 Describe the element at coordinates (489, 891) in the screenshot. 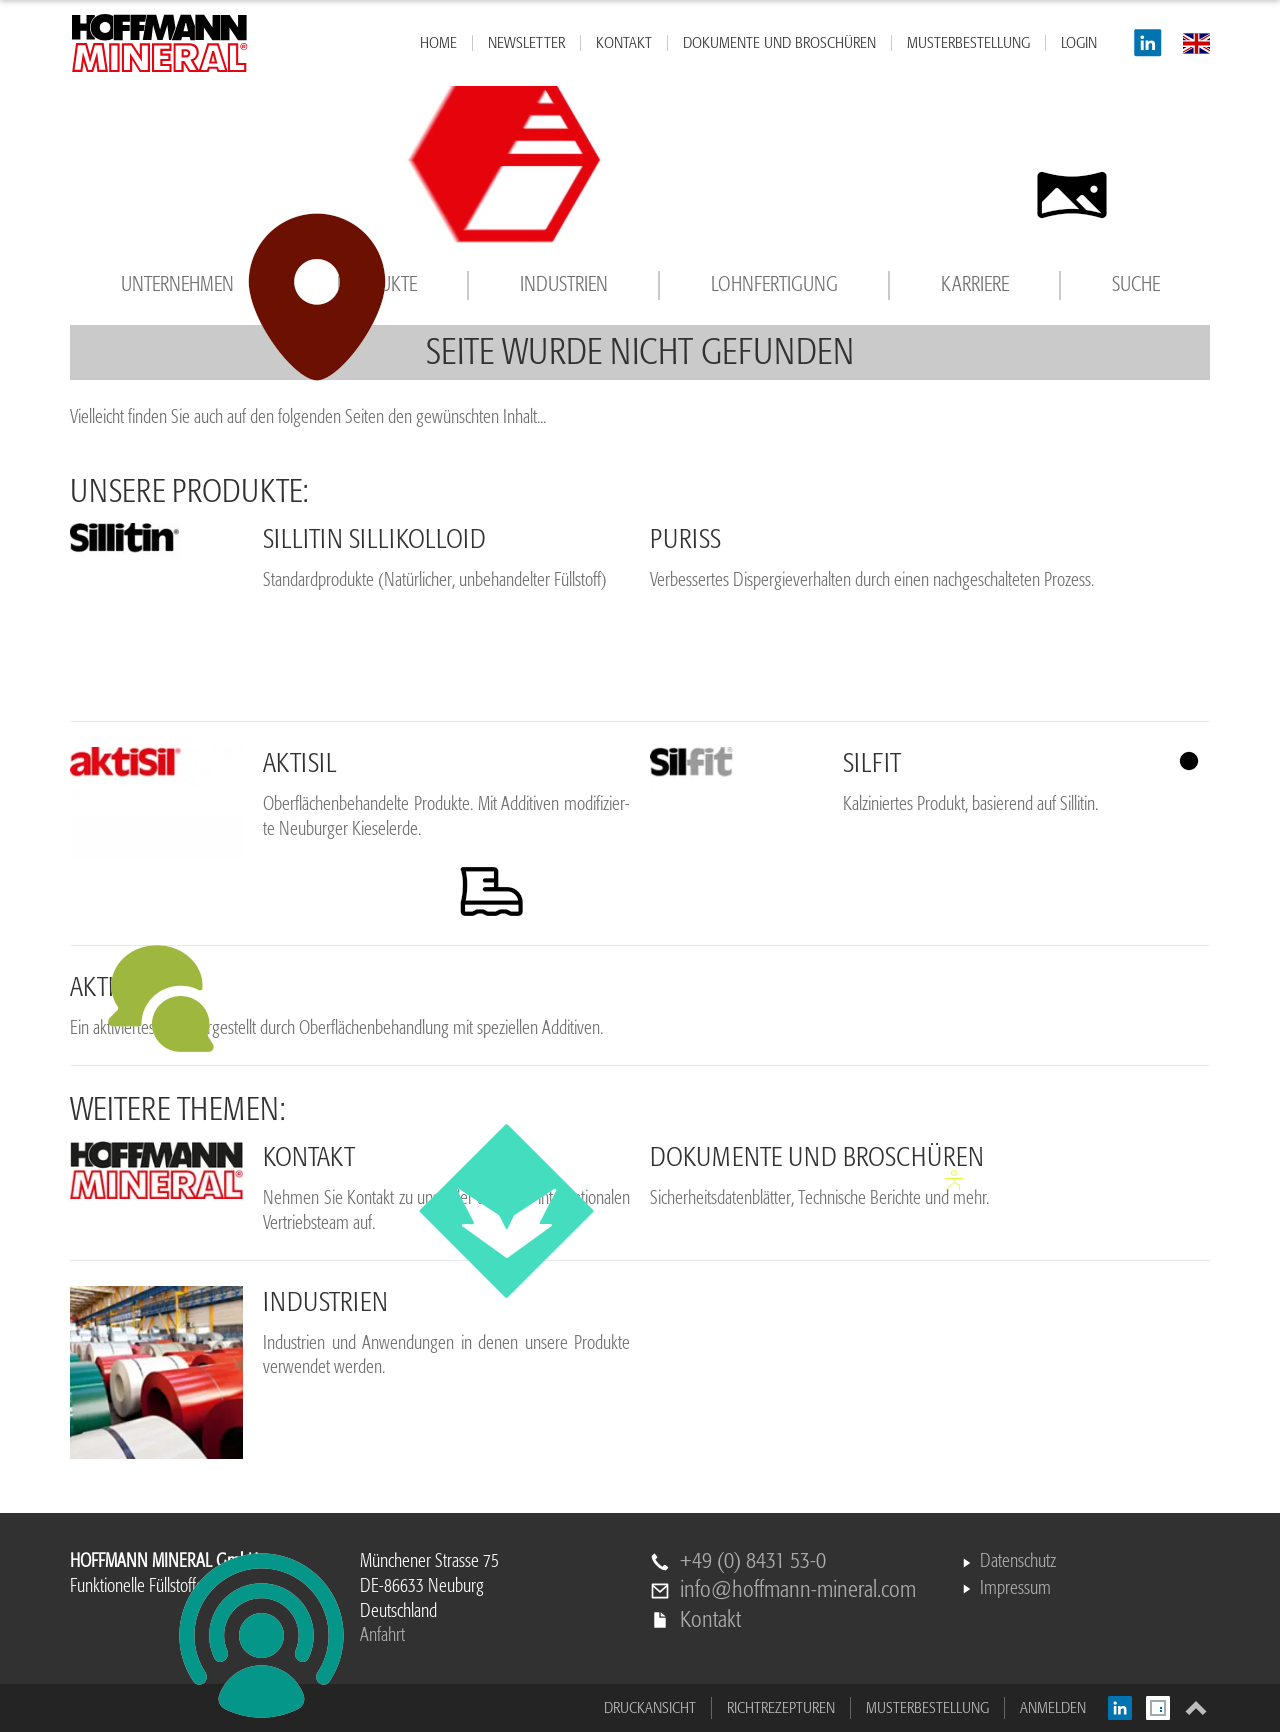

I see `browse footwear or shoe products` at that location.